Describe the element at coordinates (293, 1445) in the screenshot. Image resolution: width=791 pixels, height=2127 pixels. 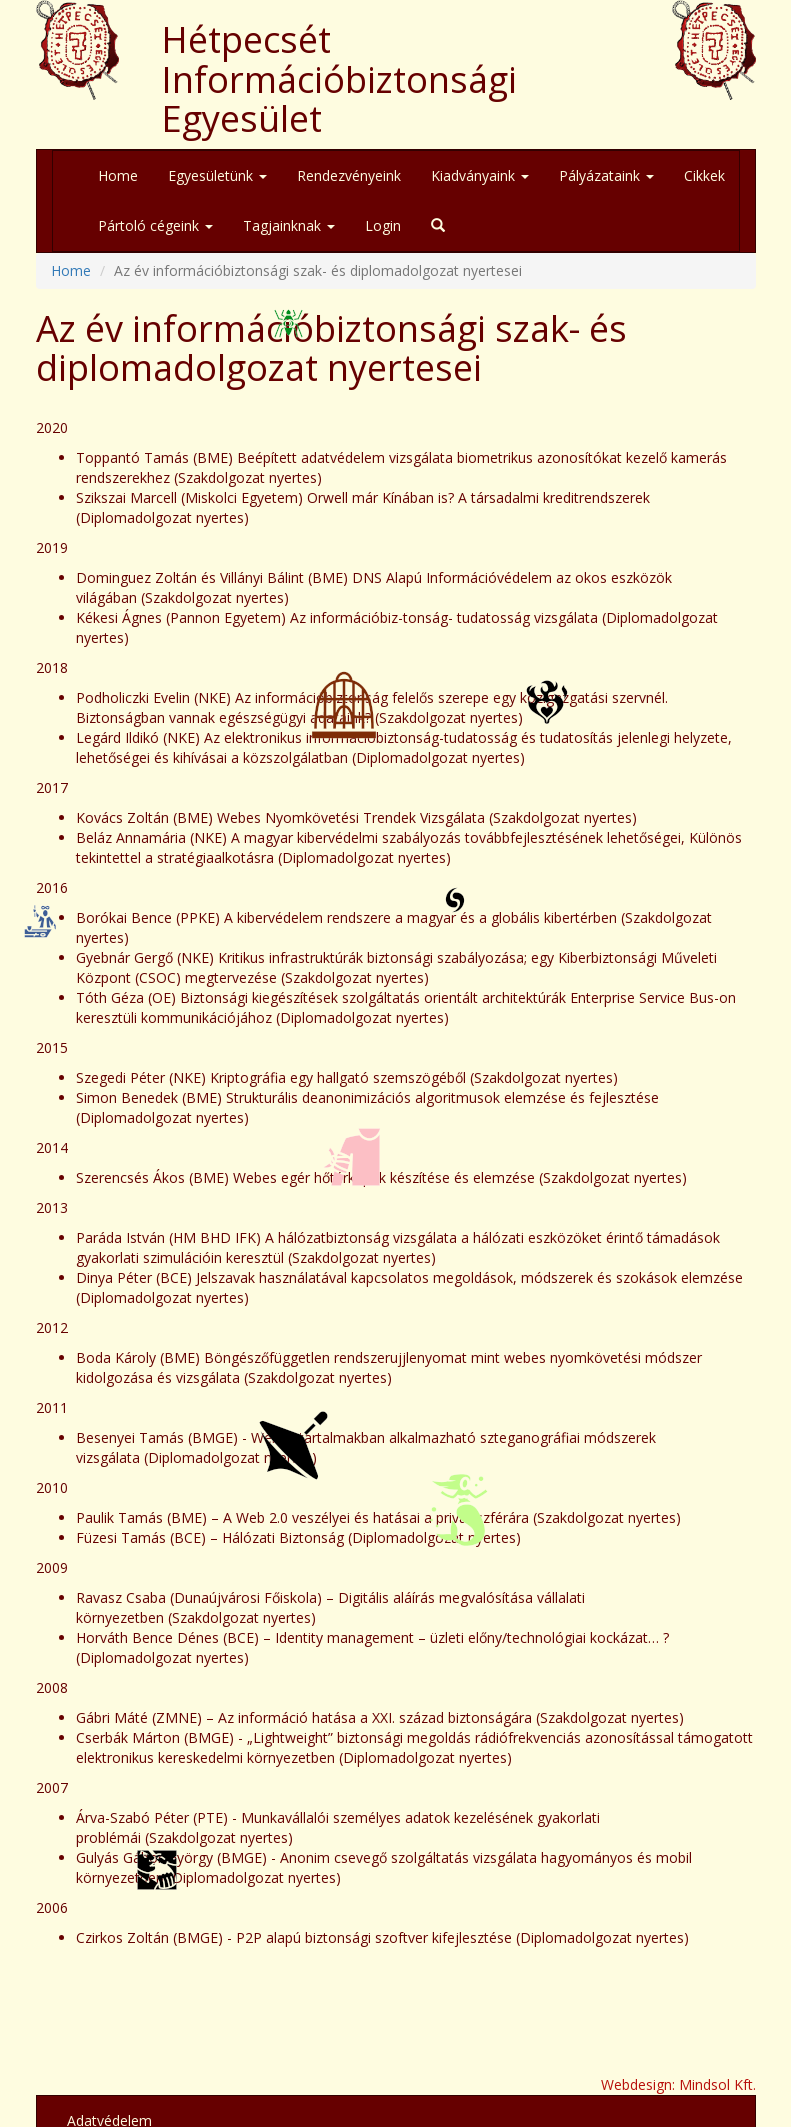
I see `play a spinning top mini-game` at that location.